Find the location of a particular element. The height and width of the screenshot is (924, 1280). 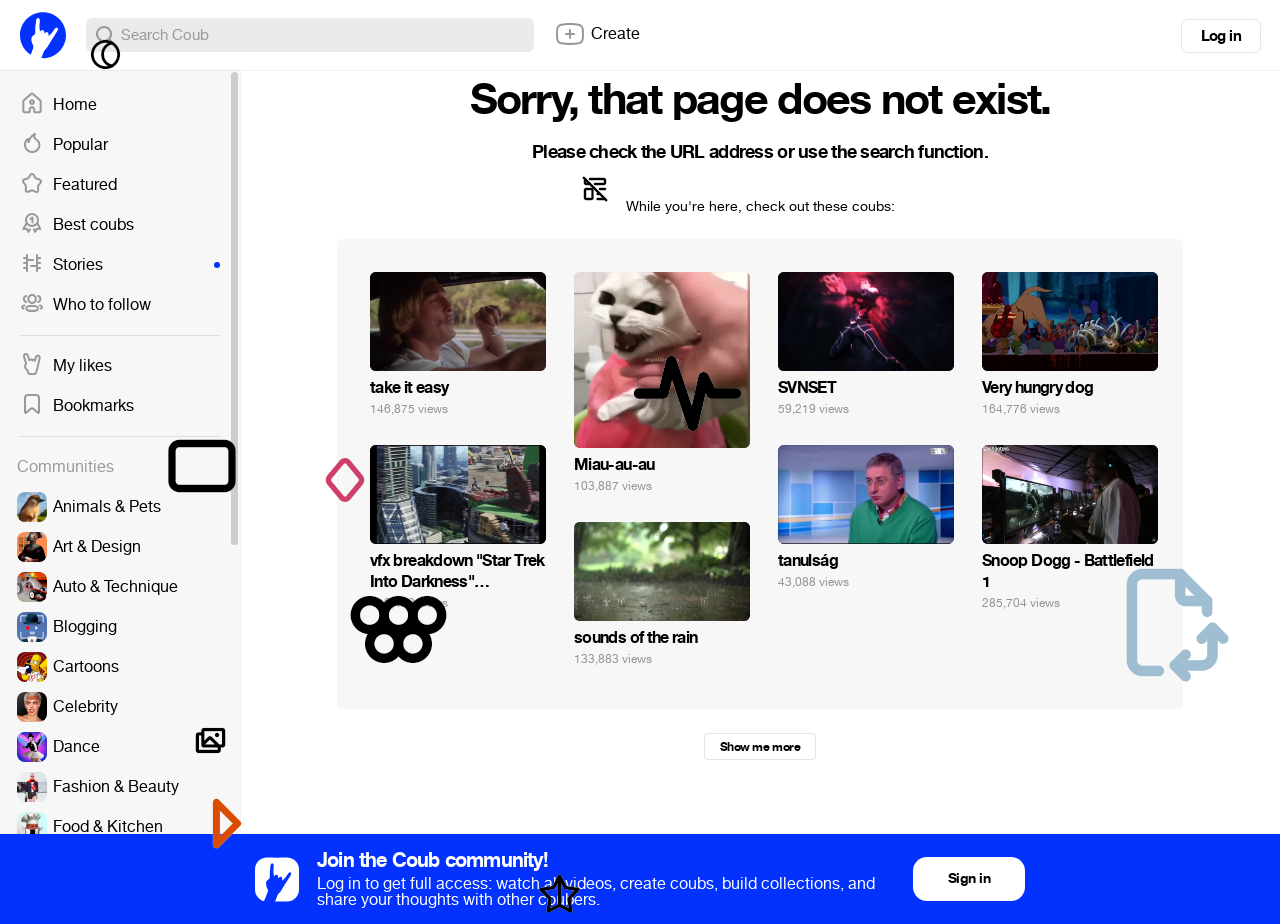

toggle dark mode or night theme is located at coordinates (105, 54).